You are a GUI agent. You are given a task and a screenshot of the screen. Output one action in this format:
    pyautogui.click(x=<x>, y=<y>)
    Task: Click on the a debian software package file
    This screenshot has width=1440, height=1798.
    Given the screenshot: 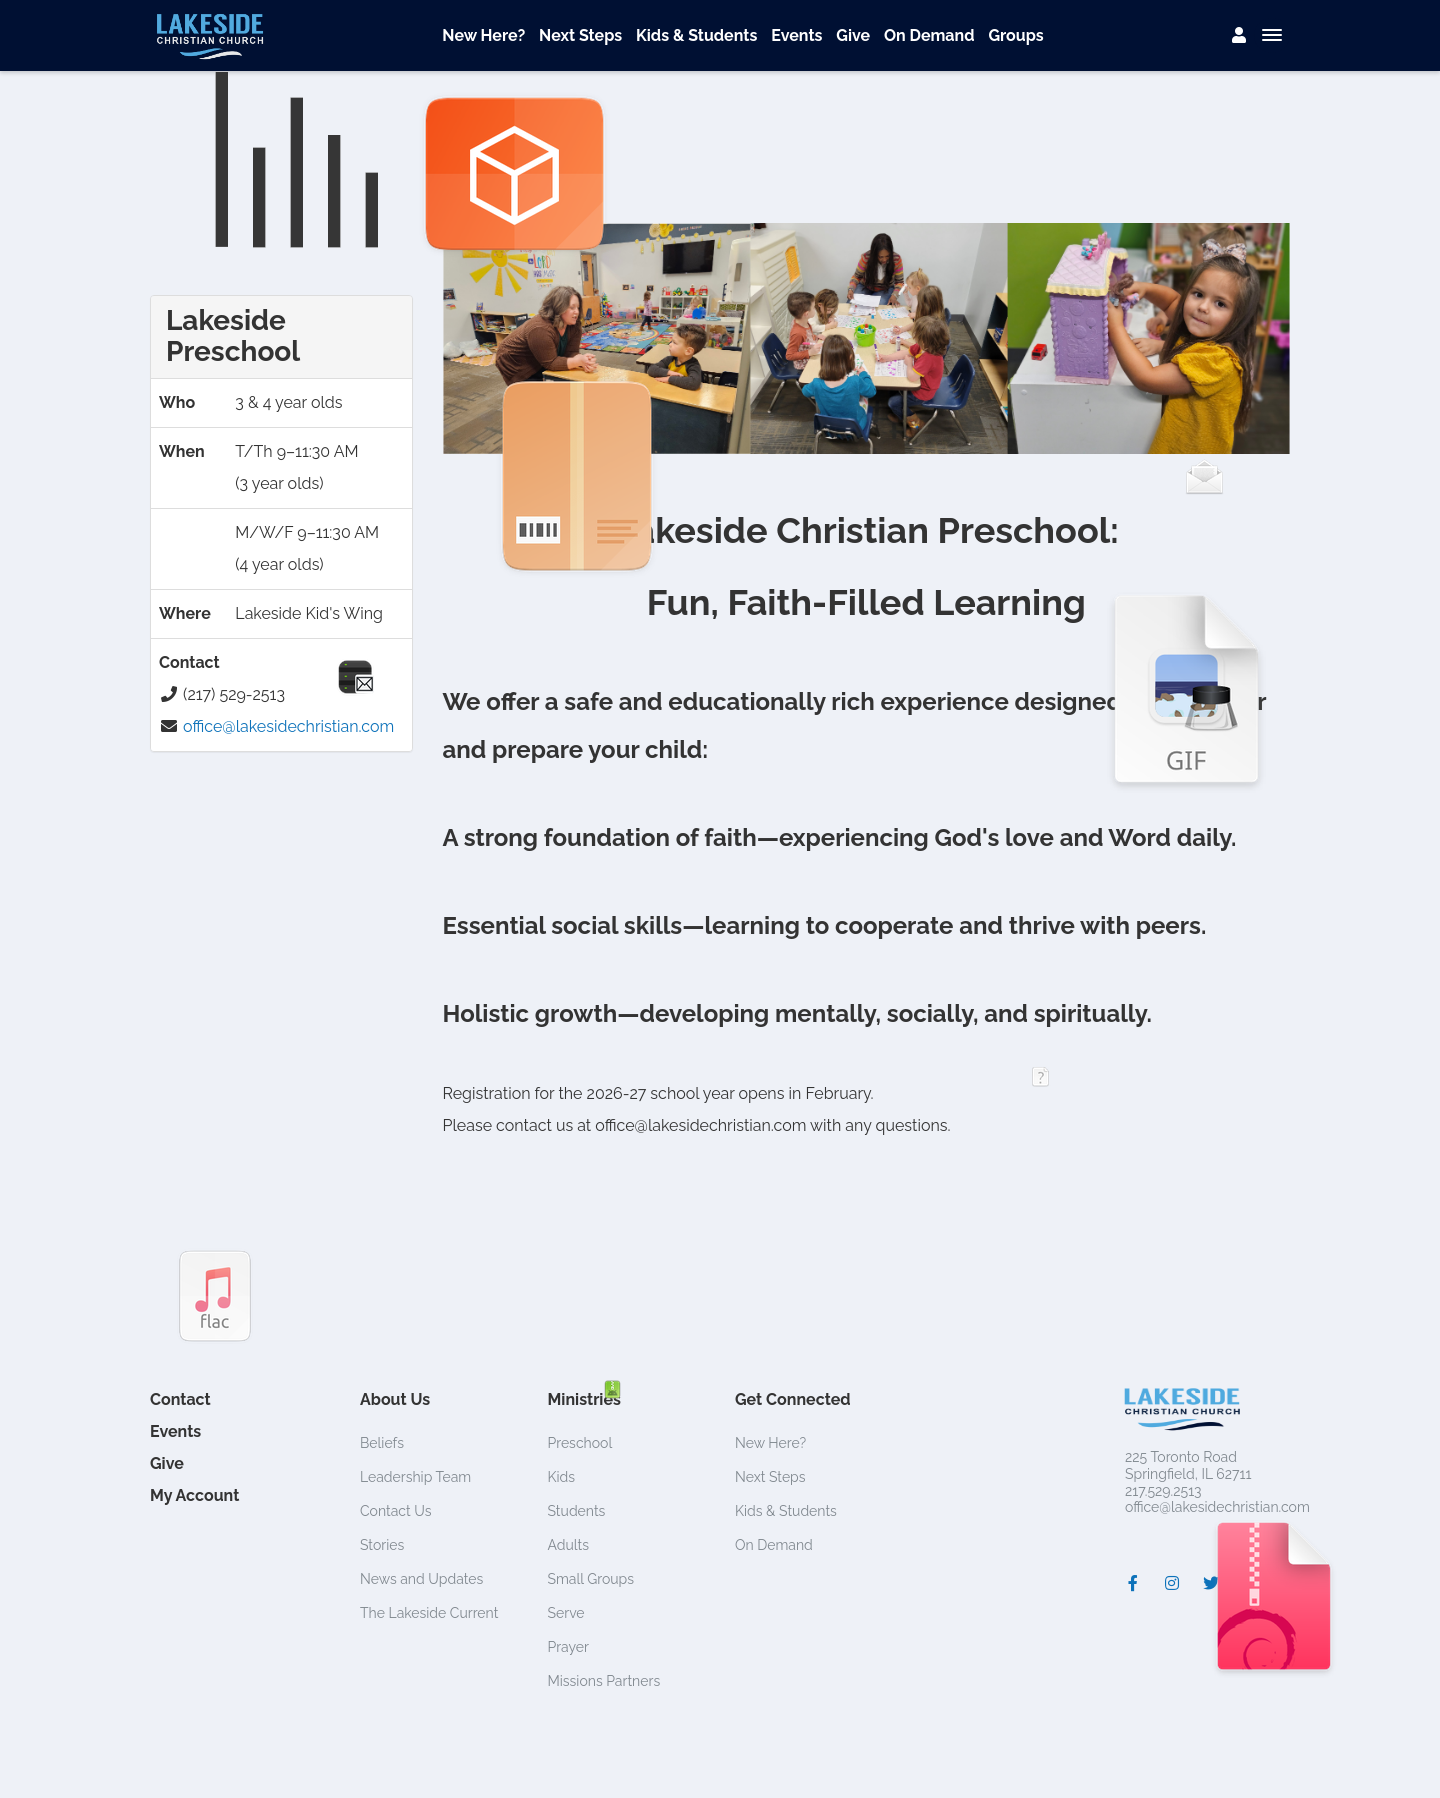 What is the action you would take?
    pyautogui.click(x=1274, y=1599)
    